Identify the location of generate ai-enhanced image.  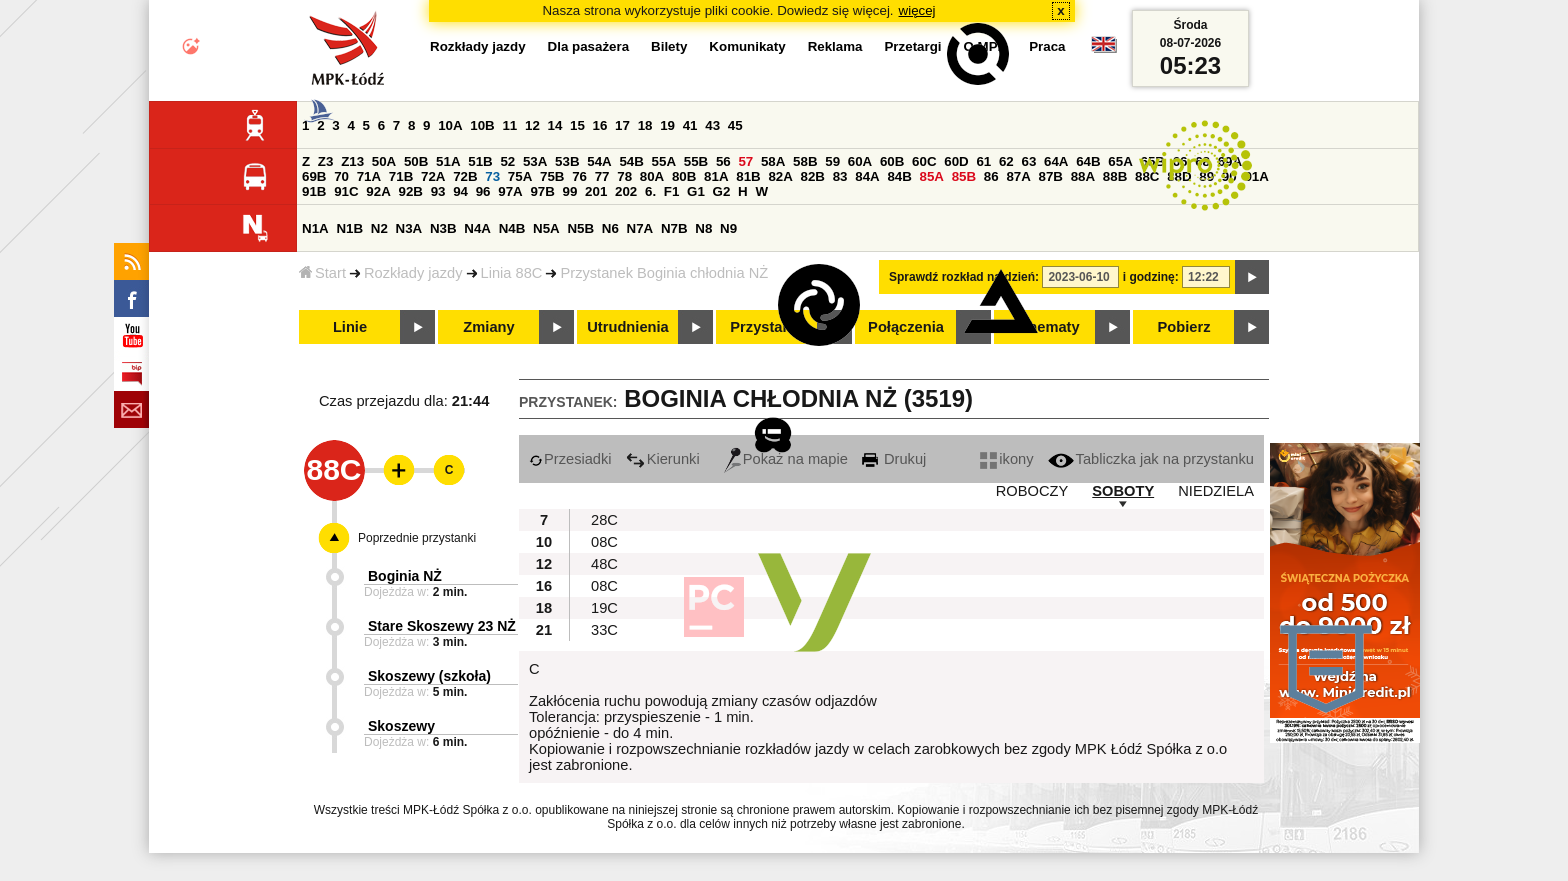
(190, 46).